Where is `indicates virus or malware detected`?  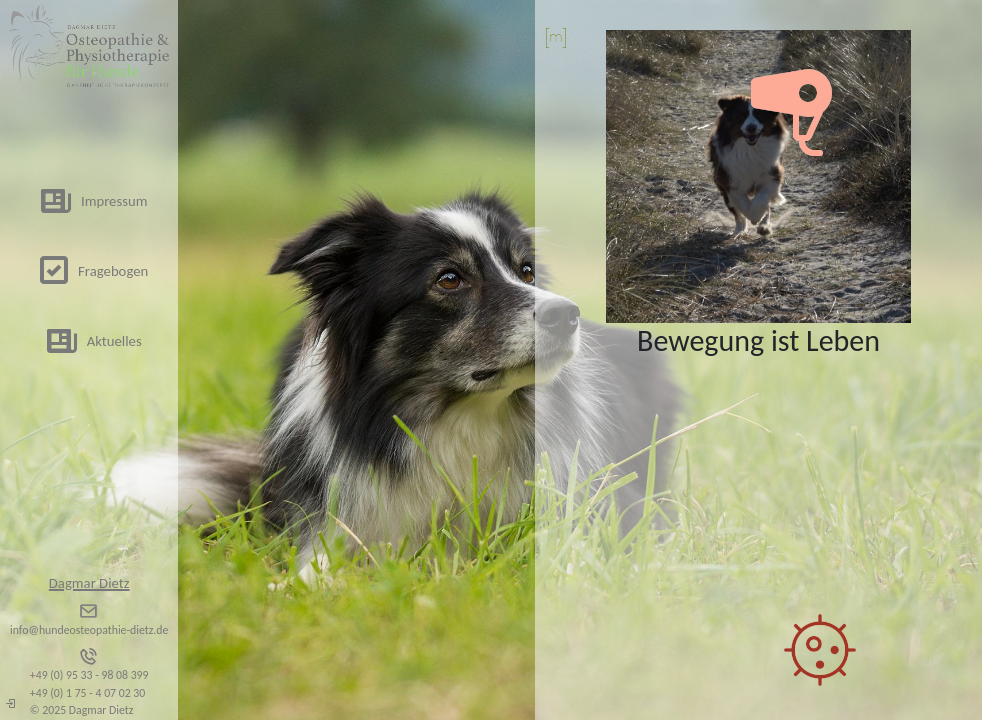
indicates virus or malware detected is located at coordinates (820, 650).